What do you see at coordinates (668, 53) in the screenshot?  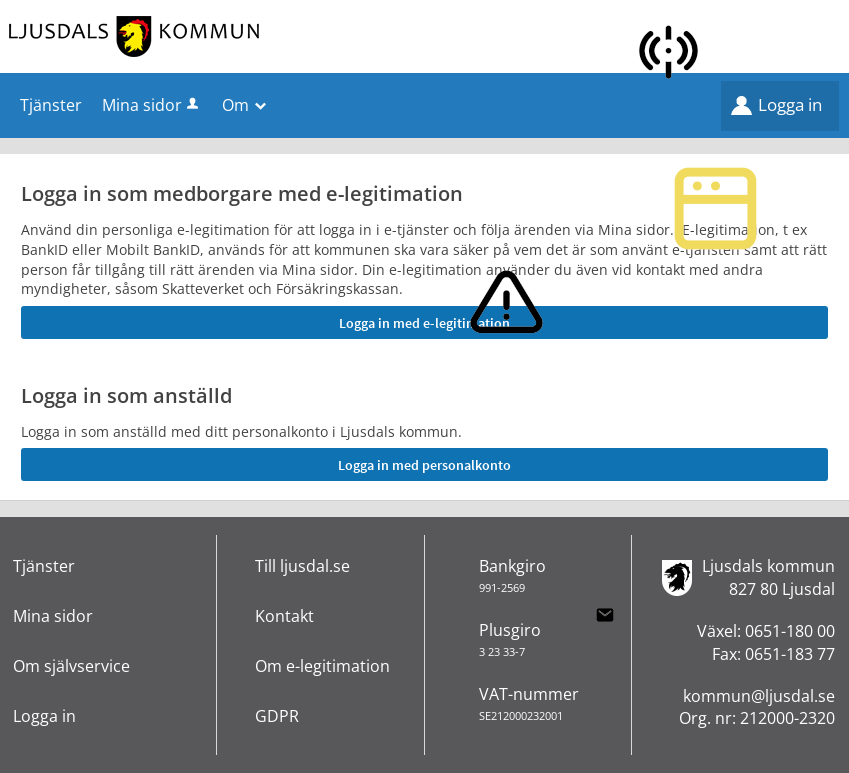 I see `shake to activate or trigger an action` at bounding box center [668, 53].